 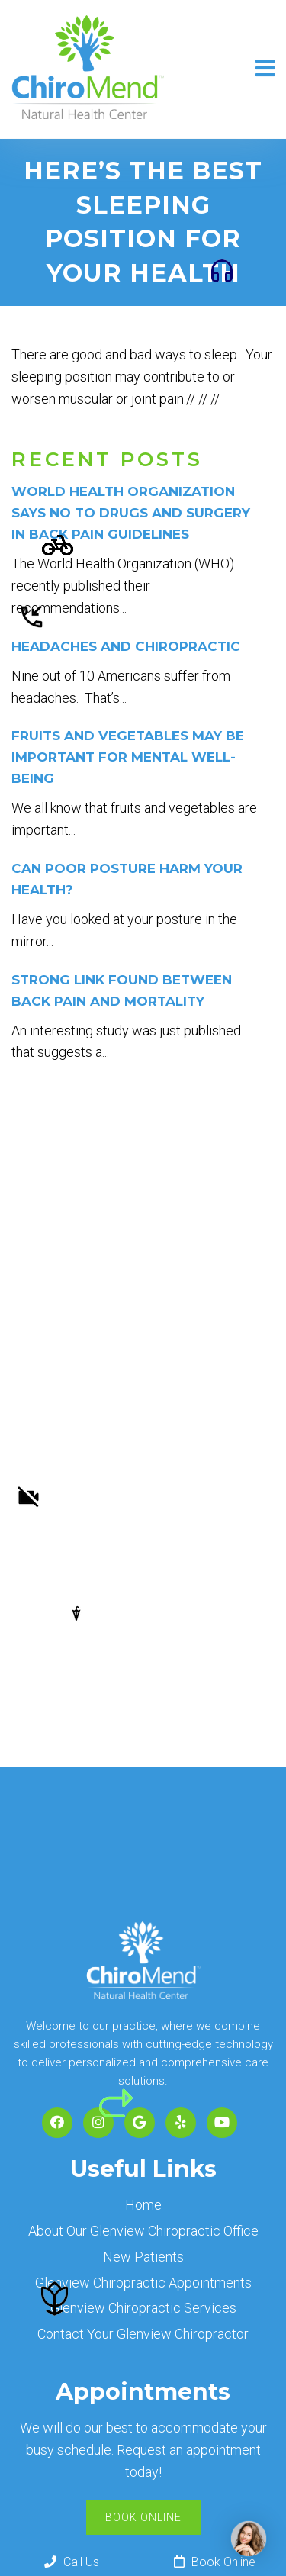 What do you see at coordinates (76, 1614) in the screenshot?
I see `view weather protection or rain forecast` at bounding box center [76, 1614].